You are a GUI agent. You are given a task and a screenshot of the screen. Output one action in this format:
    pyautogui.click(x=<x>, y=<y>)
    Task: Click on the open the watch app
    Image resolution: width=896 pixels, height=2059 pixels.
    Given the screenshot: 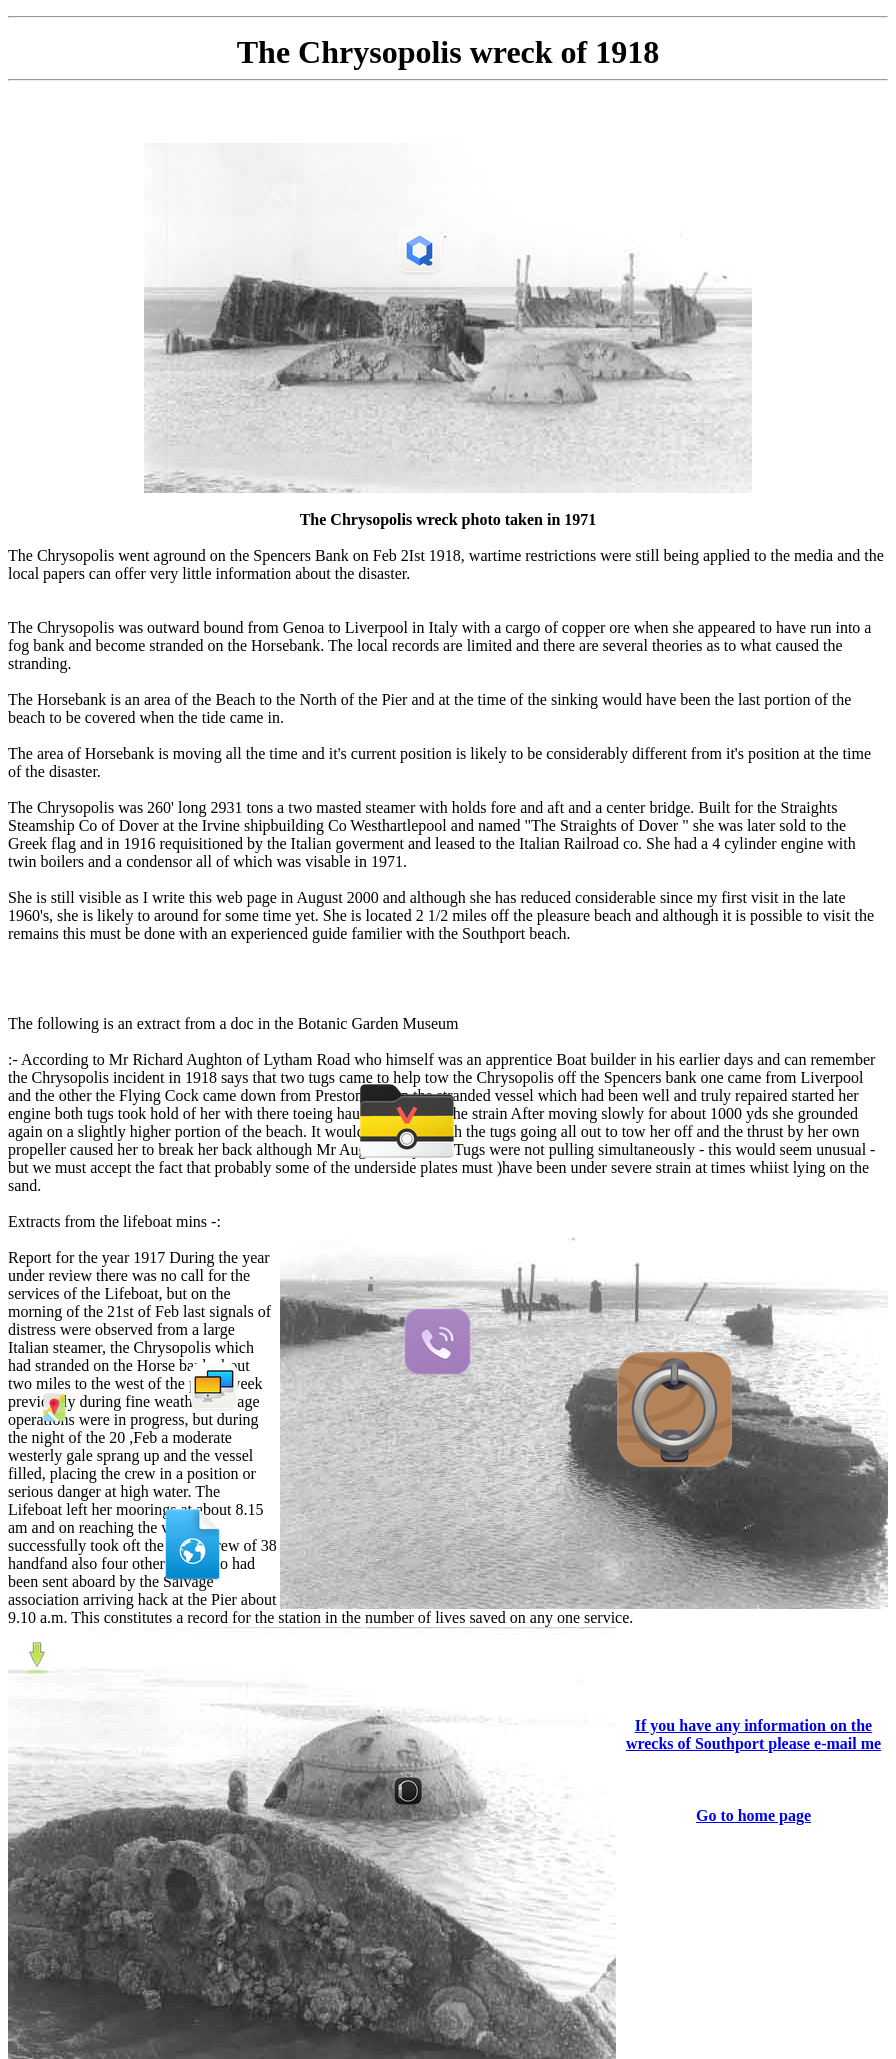 What is the action you would take?
    pyautogui.click(x=408, y=1791)
    